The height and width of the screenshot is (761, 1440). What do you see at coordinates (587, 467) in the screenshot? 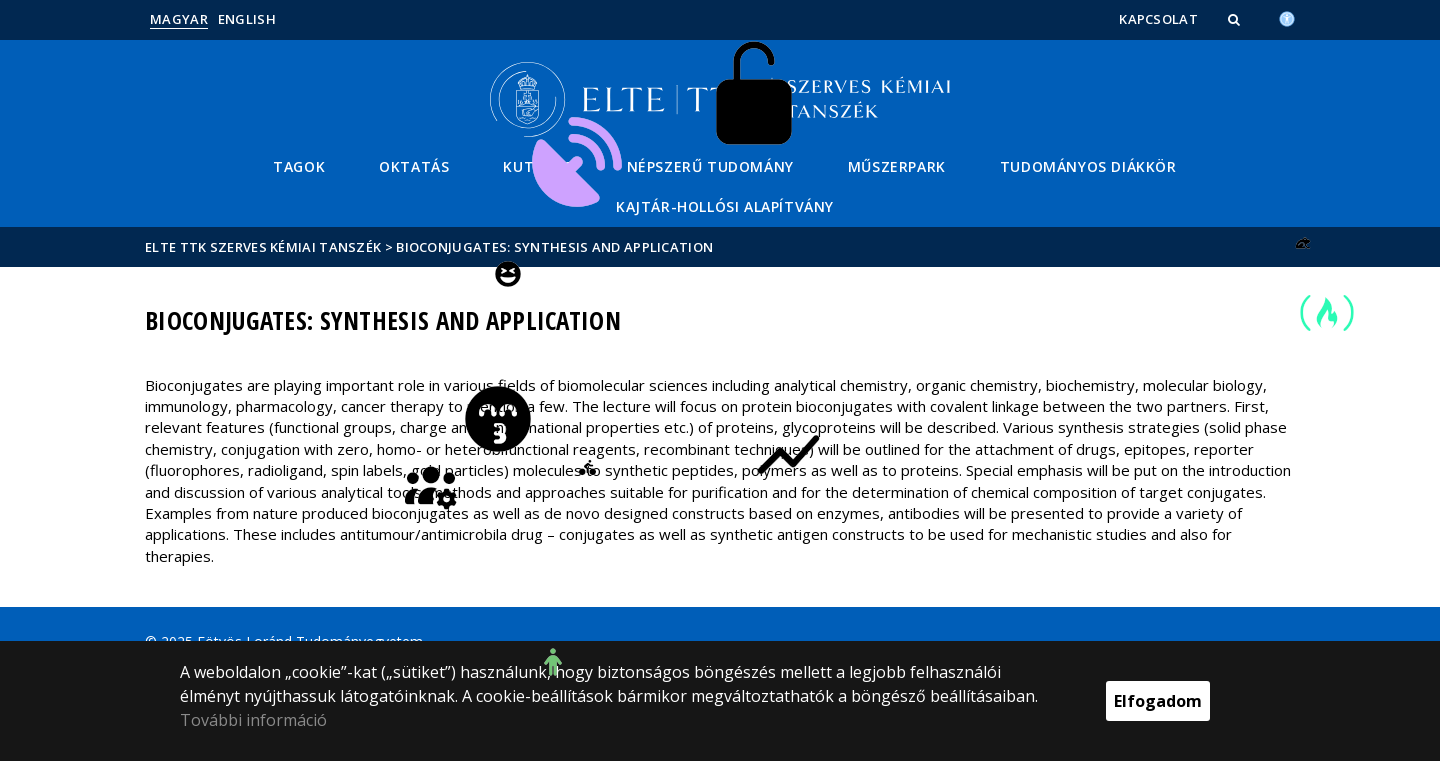
I see `access cycling or bike-related features` at bounding box center [587, 467].